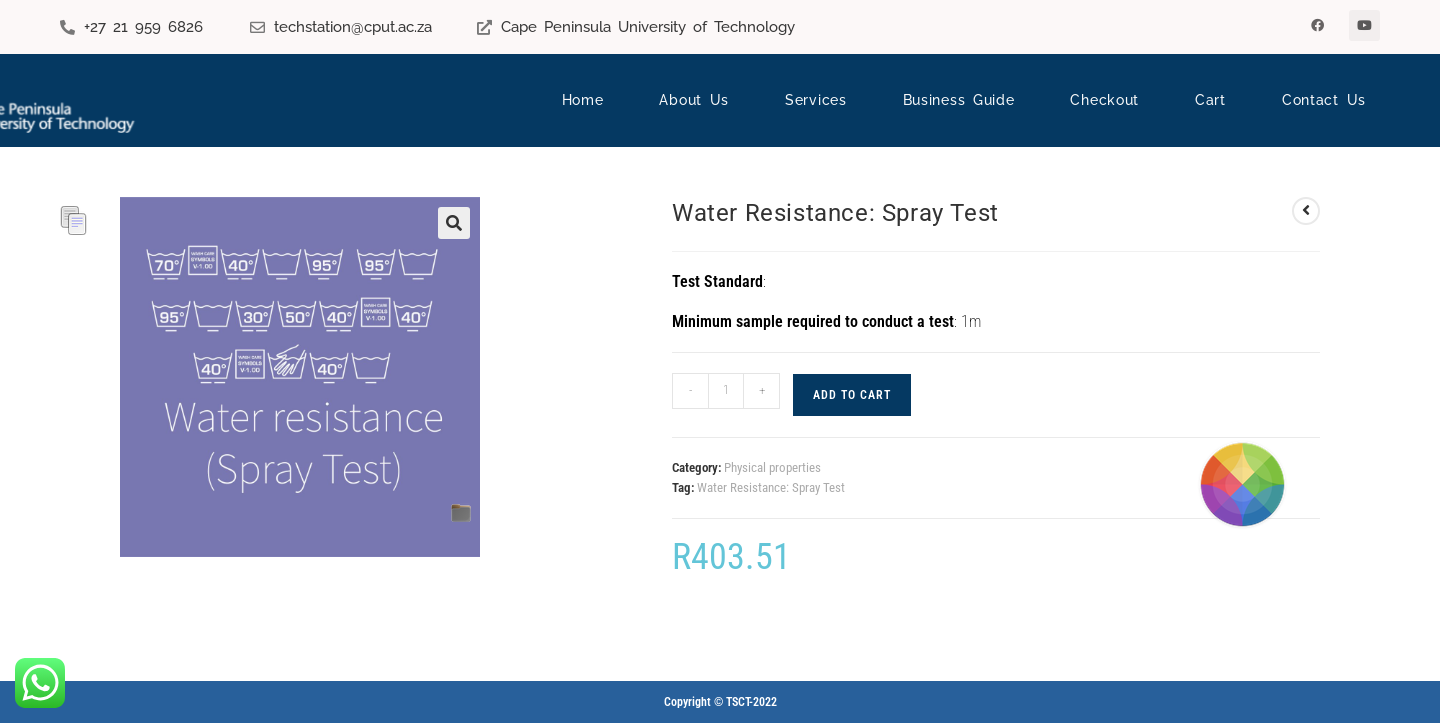 The width and height of the screenshot is (1440, 723). What do you see at coordinates (1242, 484) in the screenshot?
I see `open color picker or palette settings` at bounding box center [1242, 484].